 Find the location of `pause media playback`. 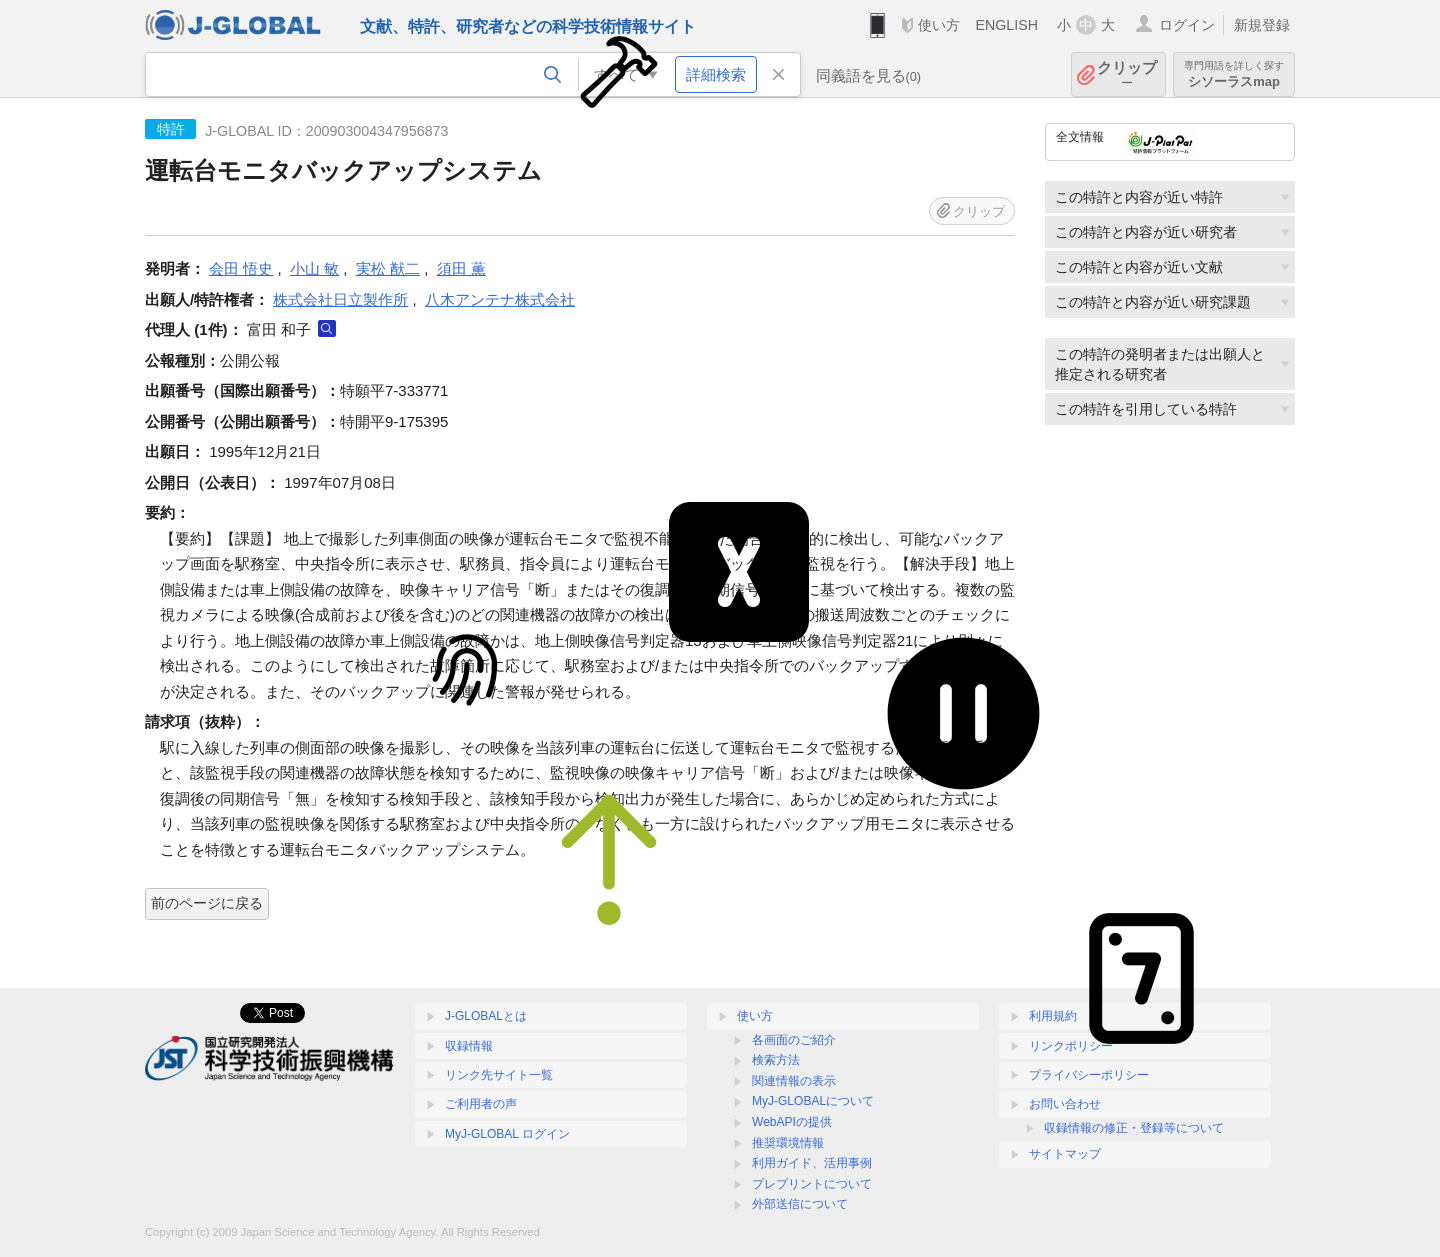

pause media playback is located at coordinates (963, 713).